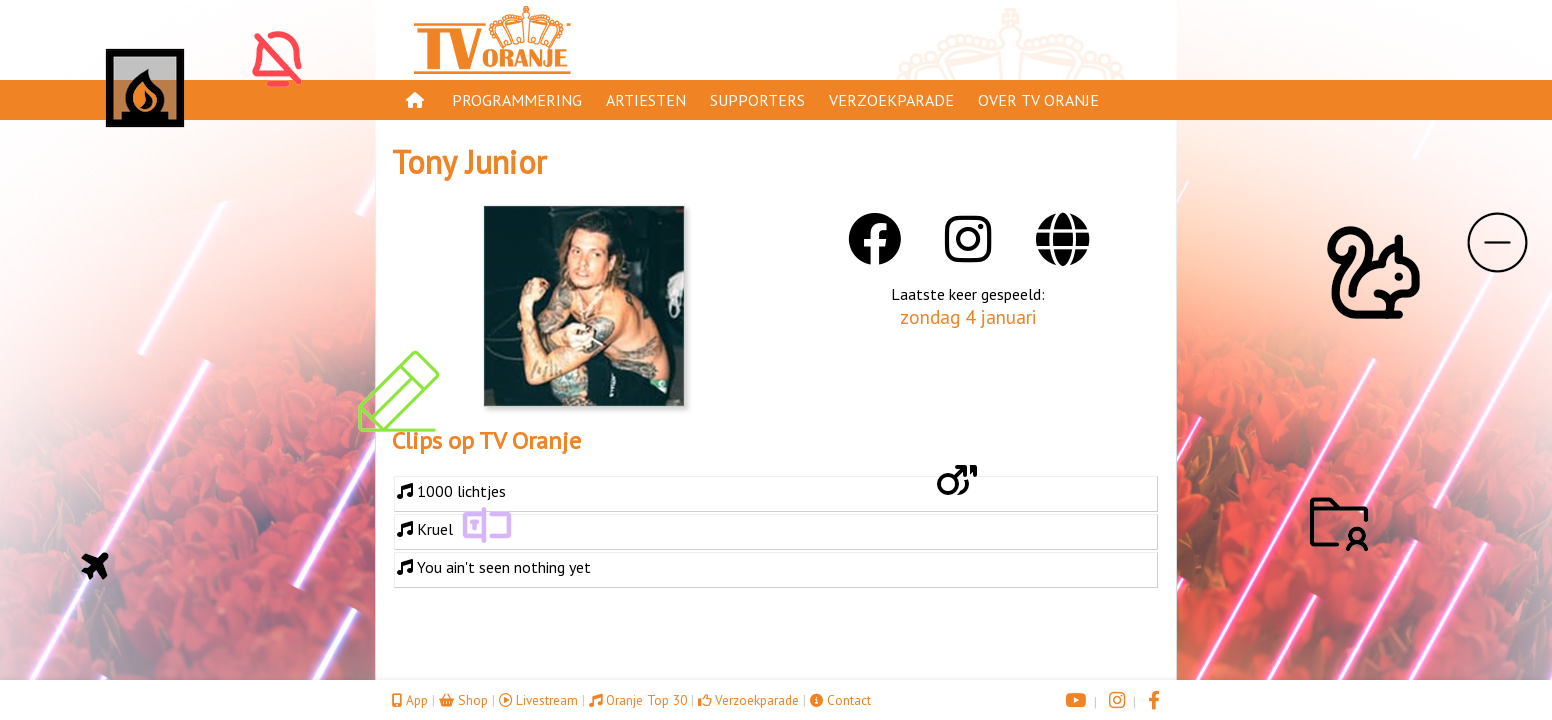 Image resolution: width=1552 pixels, height=720 pixels. I want to click on enable airplane mode, so click(95, 565).